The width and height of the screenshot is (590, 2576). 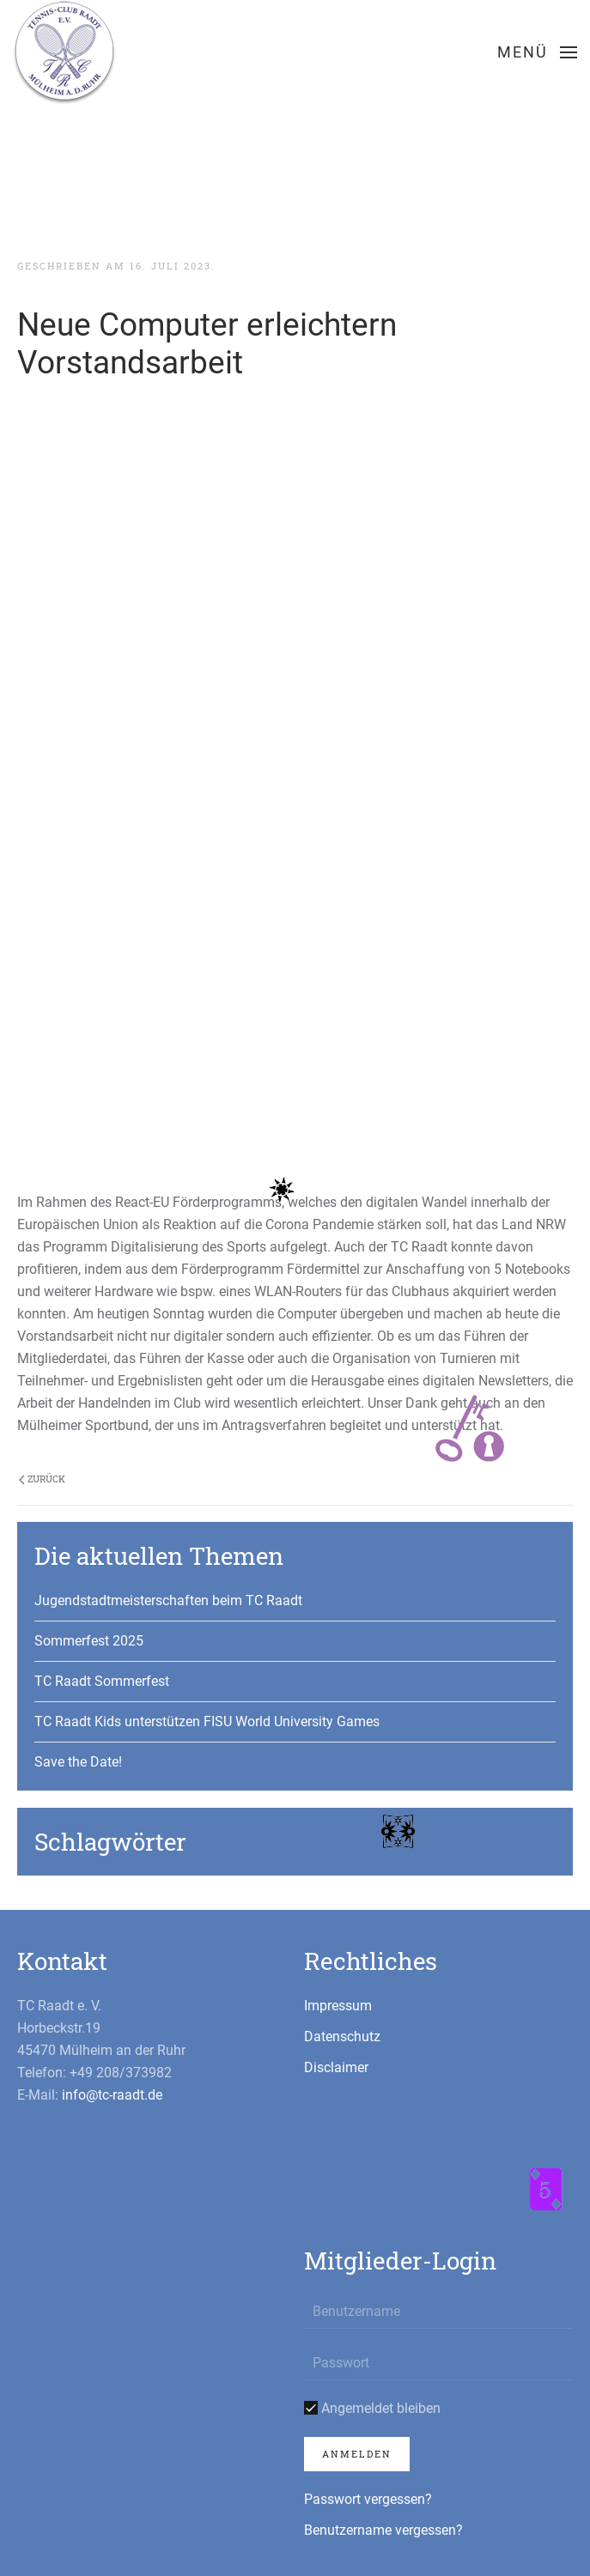 I want to click on lock or unlock a game item, so click(x=470, y=1428).